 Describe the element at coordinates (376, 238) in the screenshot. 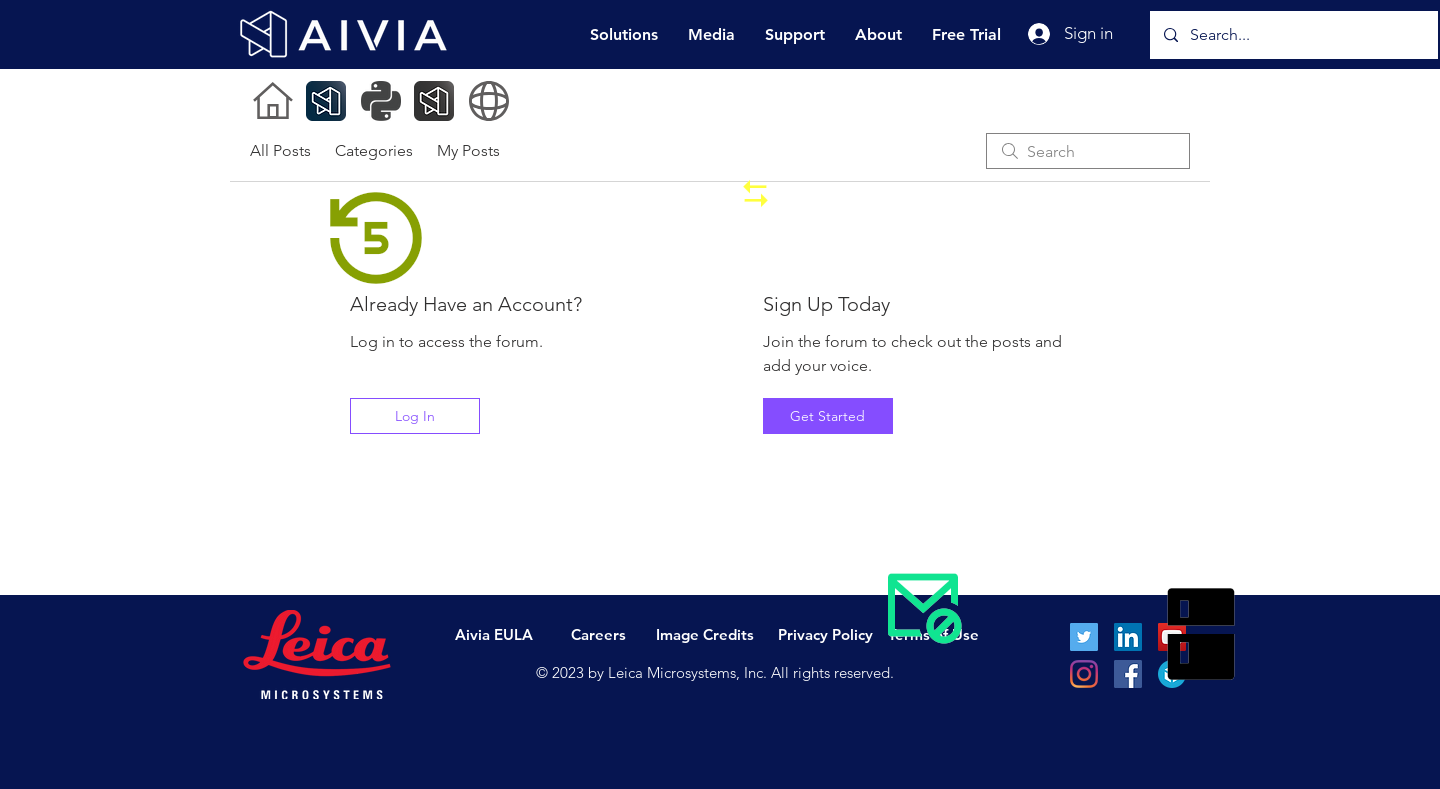

I see `skip back 5 seconds in media playback` at that location.